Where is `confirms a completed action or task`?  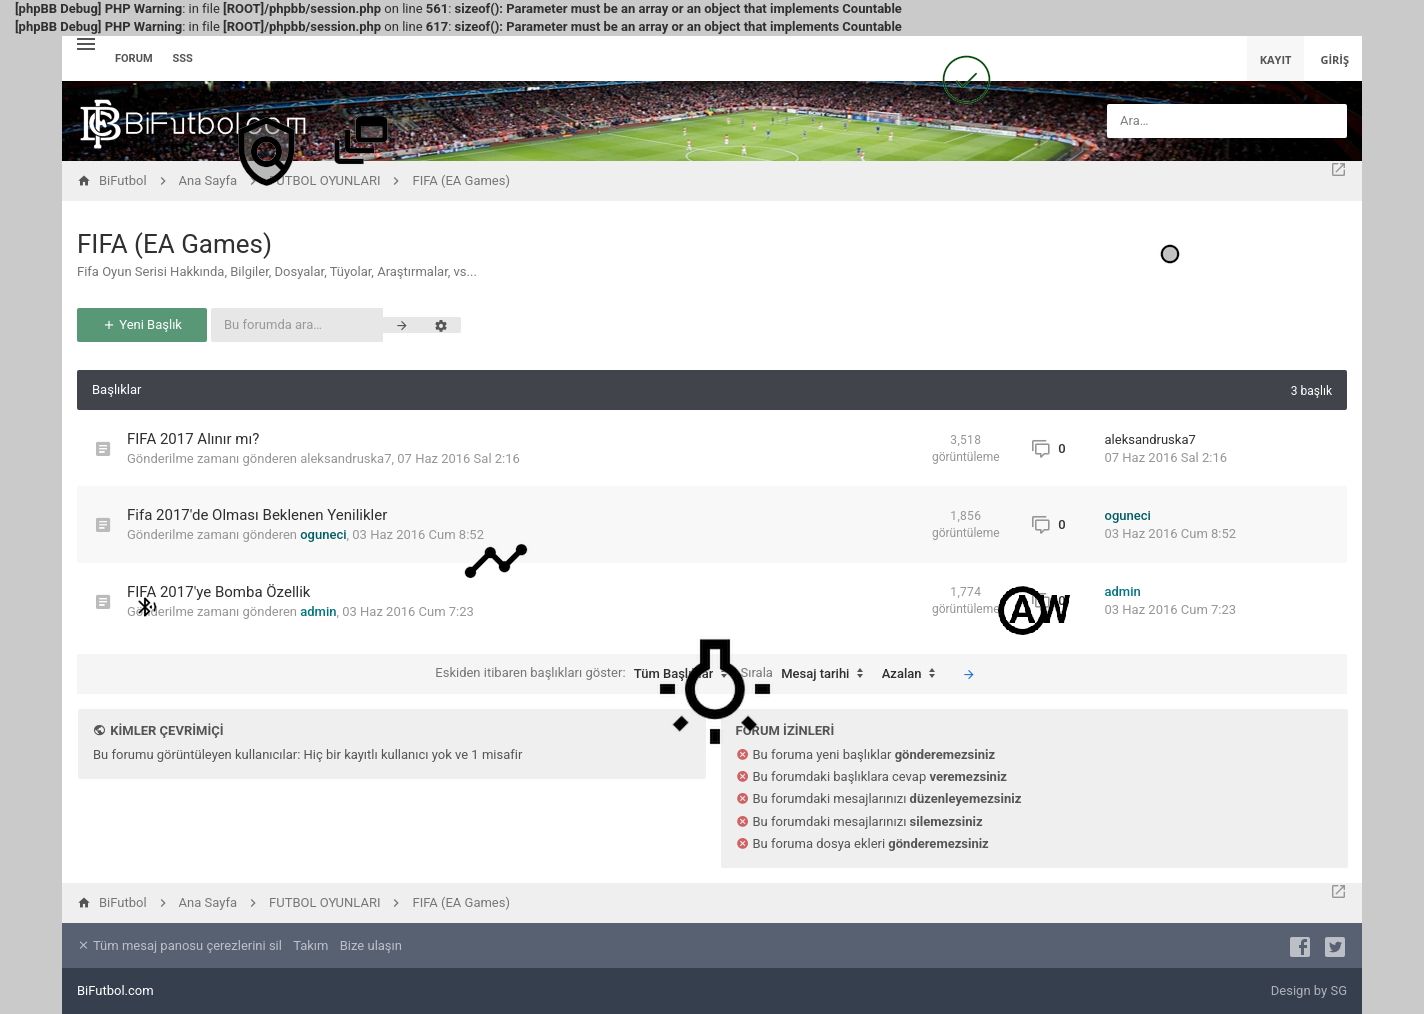 confirms a completed action or task is located at coordinates (966, 79).